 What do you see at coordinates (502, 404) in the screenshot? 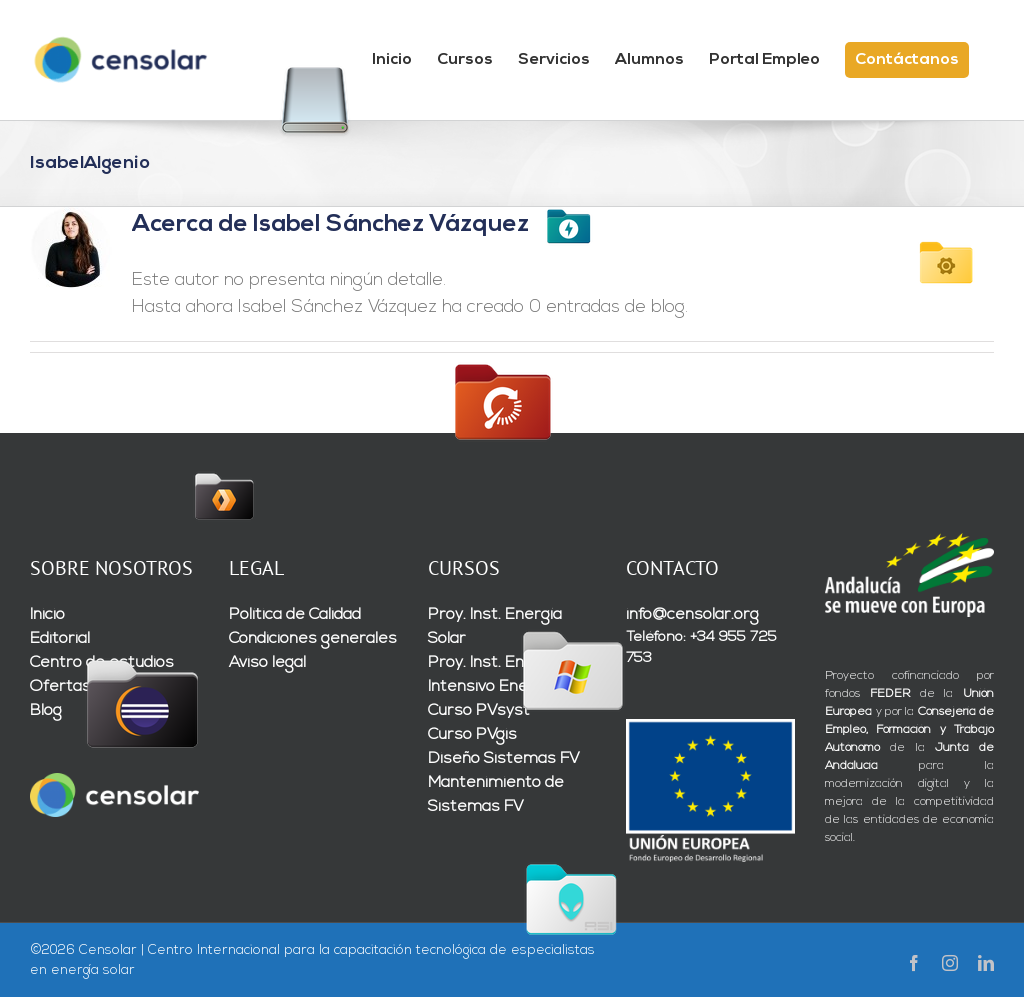
I see `open amd storemi application folder` at bounding box center [502, 404].